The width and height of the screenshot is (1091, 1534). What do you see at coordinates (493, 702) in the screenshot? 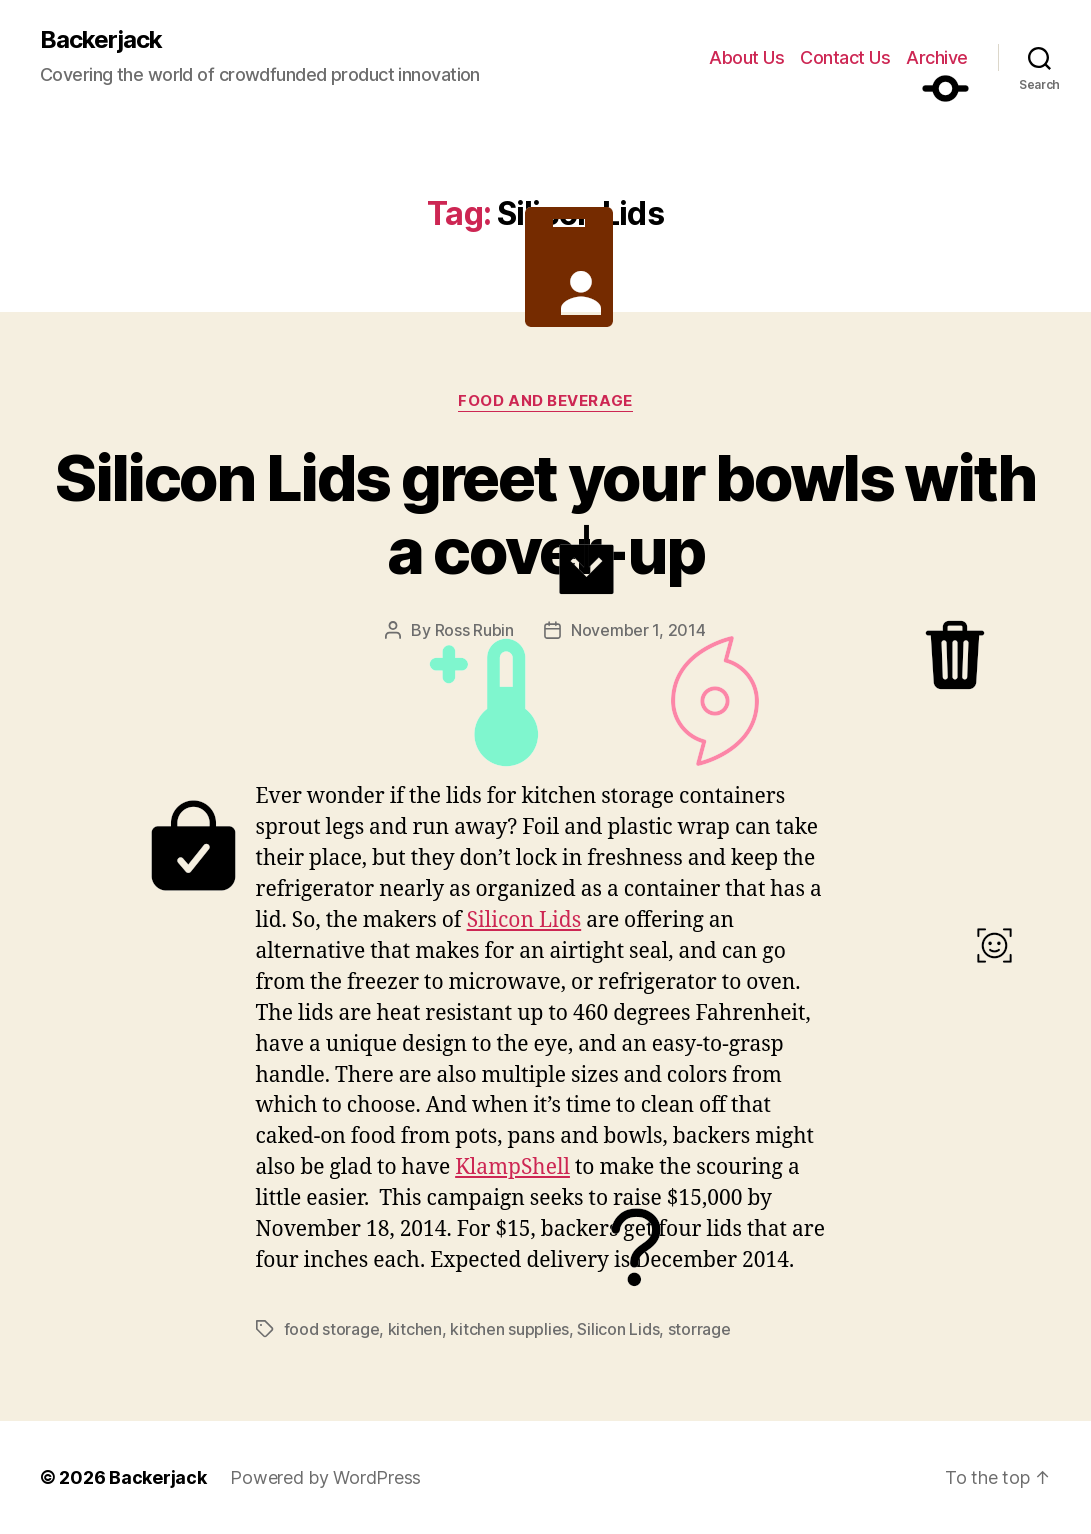
I see `increase temperature setting` at bounding box center [493, 702].